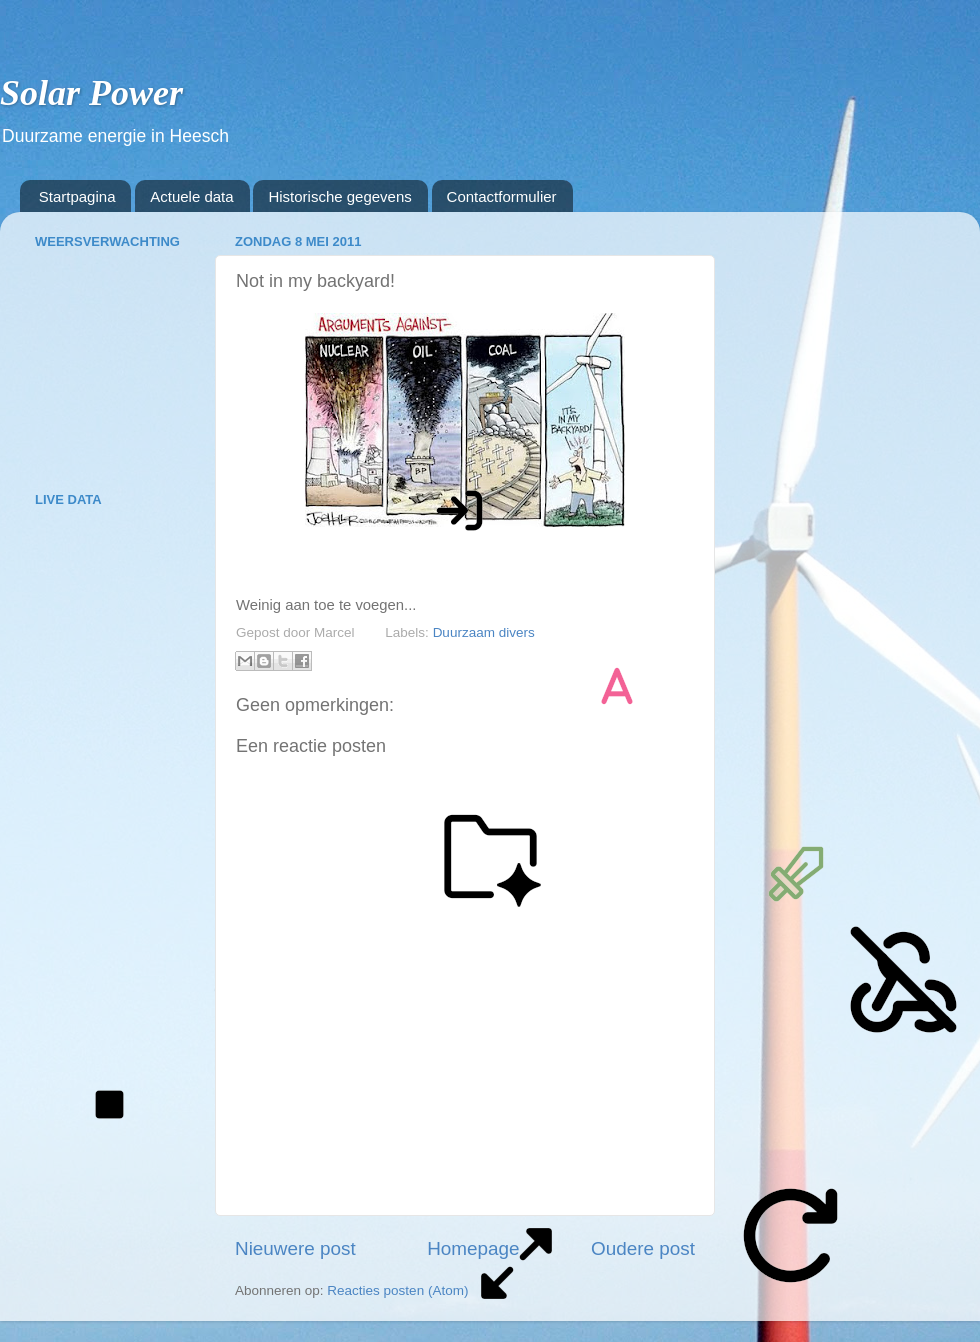 This screenshot has width=980, height=1342. Describe the element at coordinates (516, 1263) in the screenshot. I see `expand to full screen` at that location.